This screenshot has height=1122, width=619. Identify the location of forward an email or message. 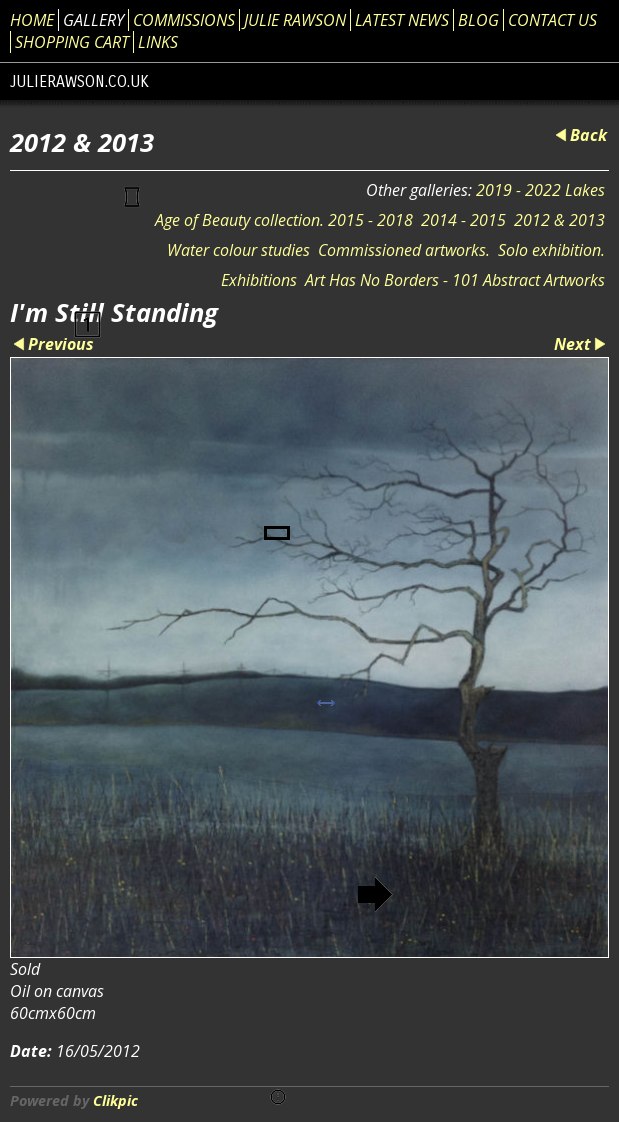
(375, 894).